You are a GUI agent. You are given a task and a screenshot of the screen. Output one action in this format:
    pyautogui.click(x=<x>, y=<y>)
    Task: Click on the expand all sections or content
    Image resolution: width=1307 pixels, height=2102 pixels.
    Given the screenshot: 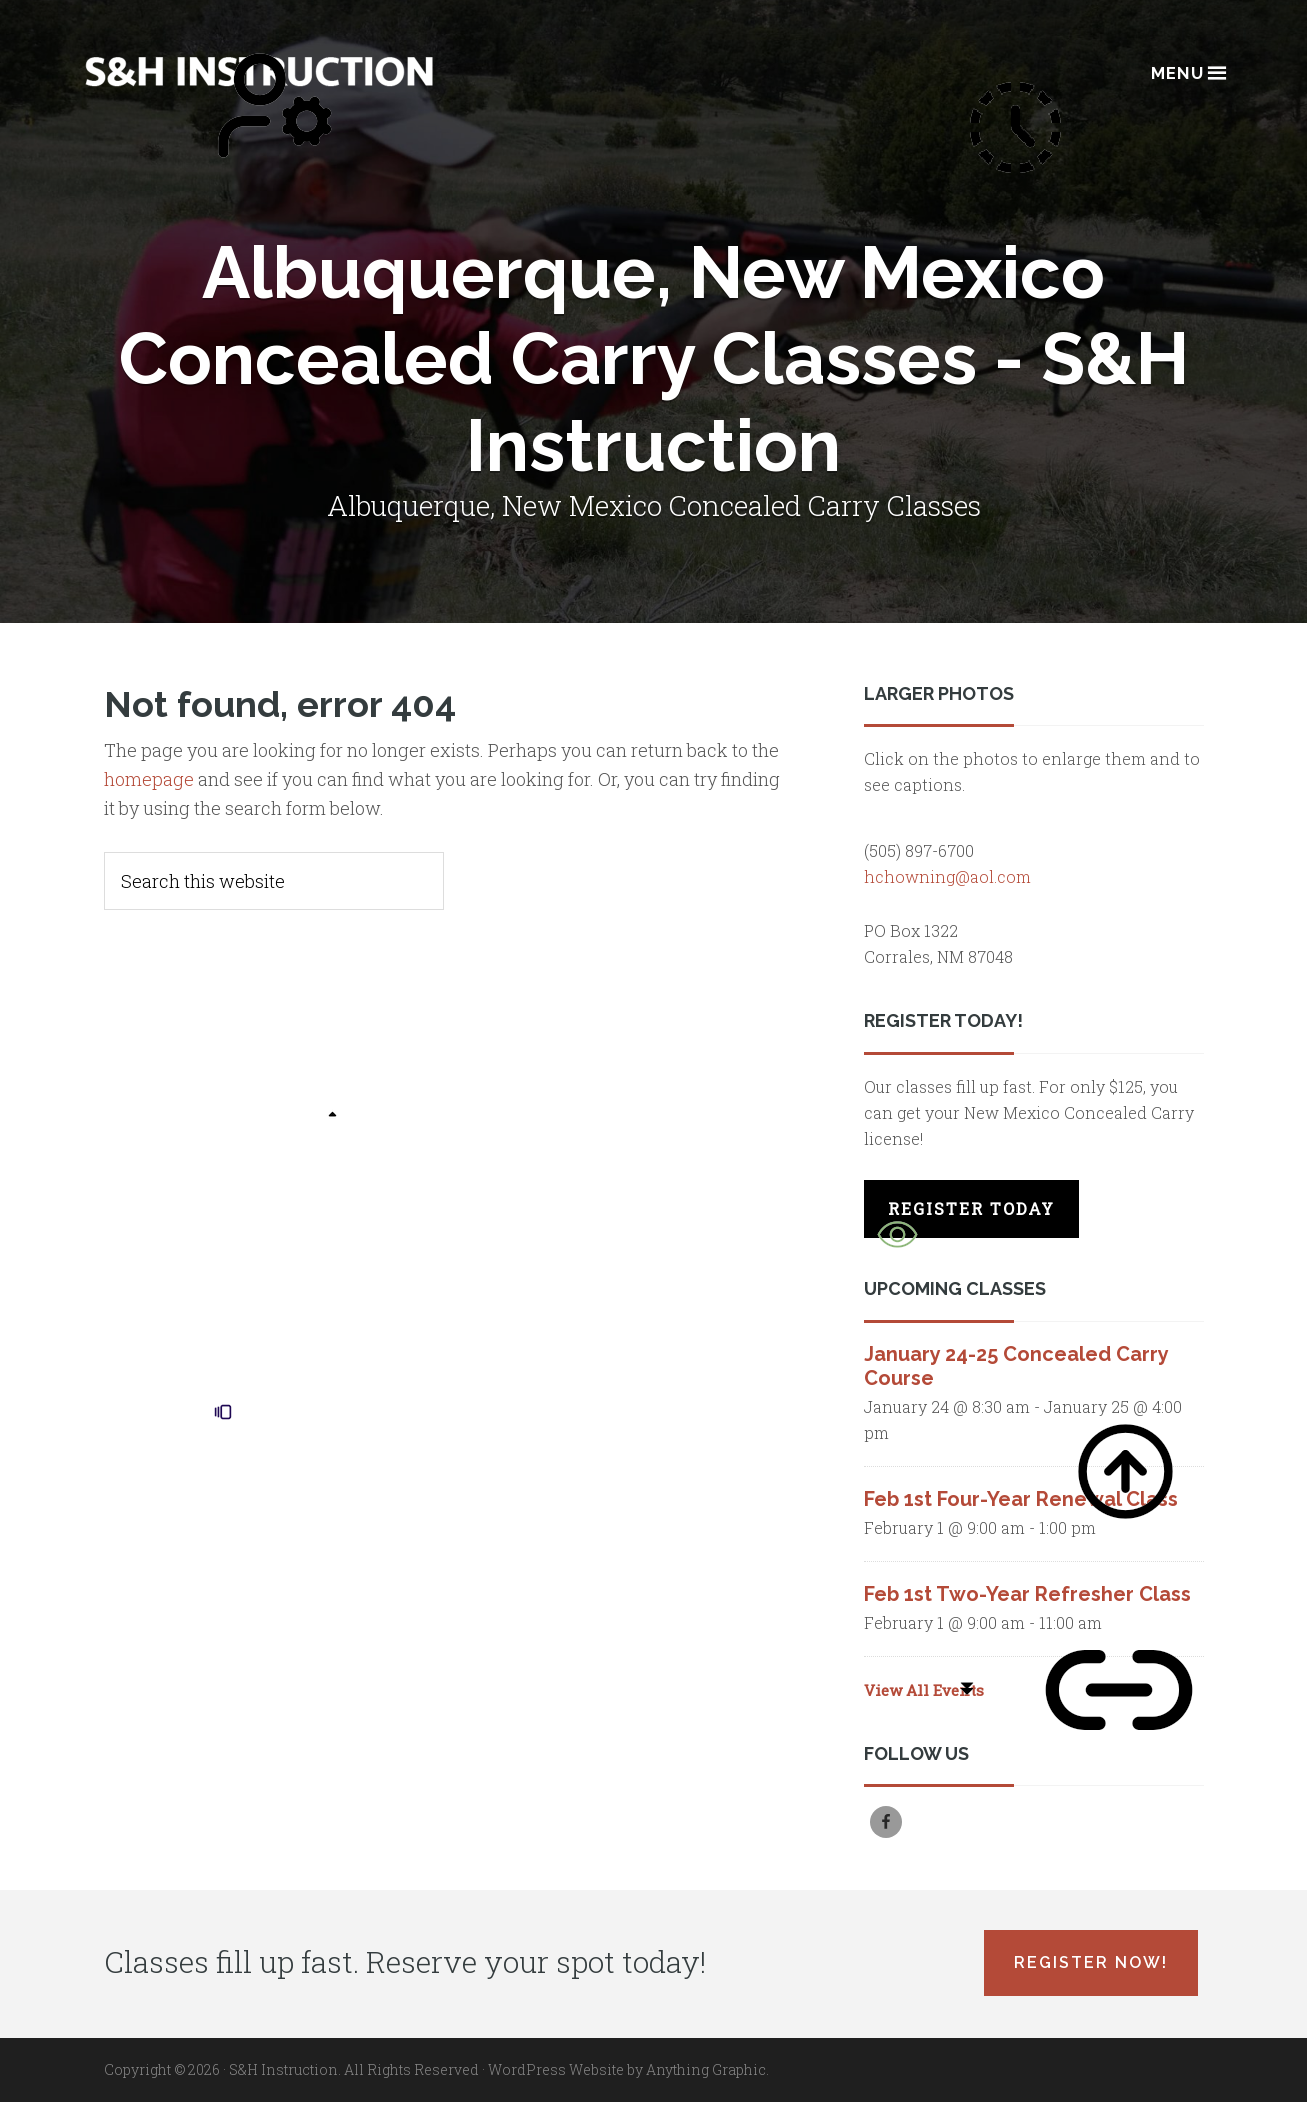 What is the action you would take?
    pyautogui.click(x=967, y=1688)
    